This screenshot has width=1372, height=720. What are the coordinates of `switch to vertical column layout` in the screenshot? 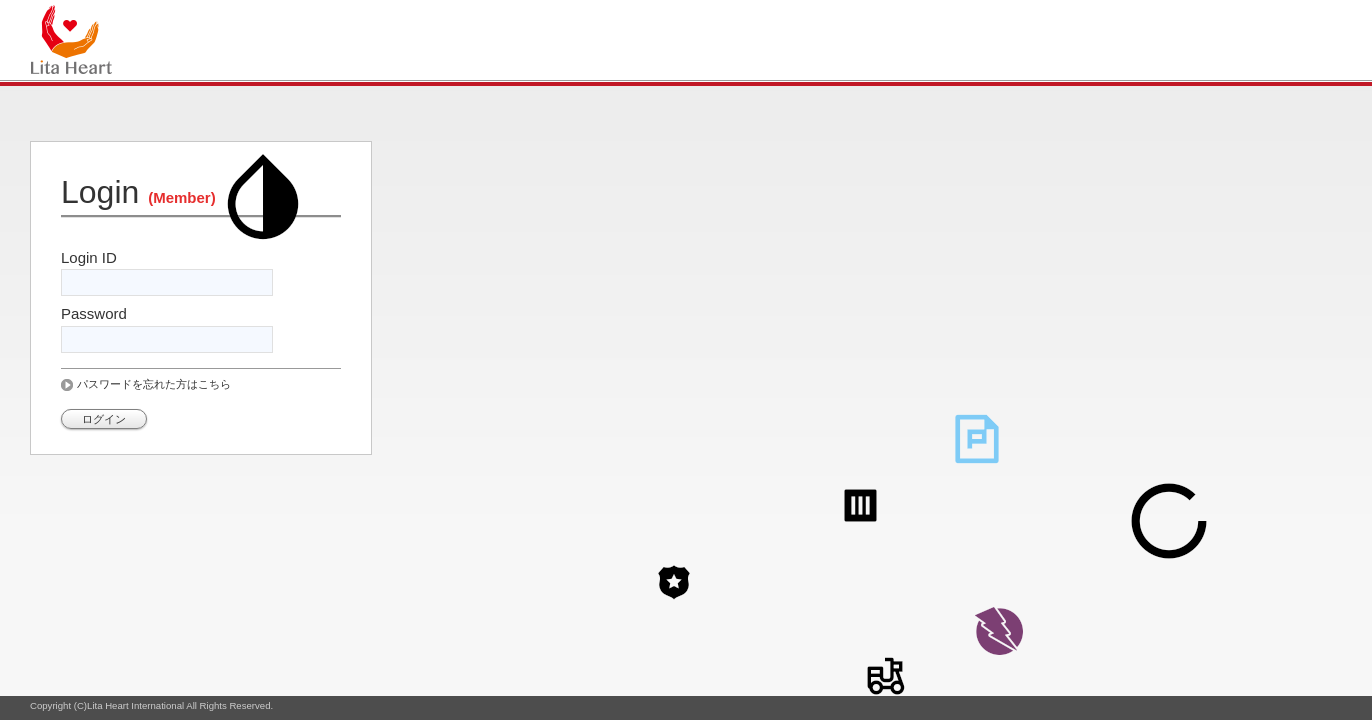 It's located at (860, 505).